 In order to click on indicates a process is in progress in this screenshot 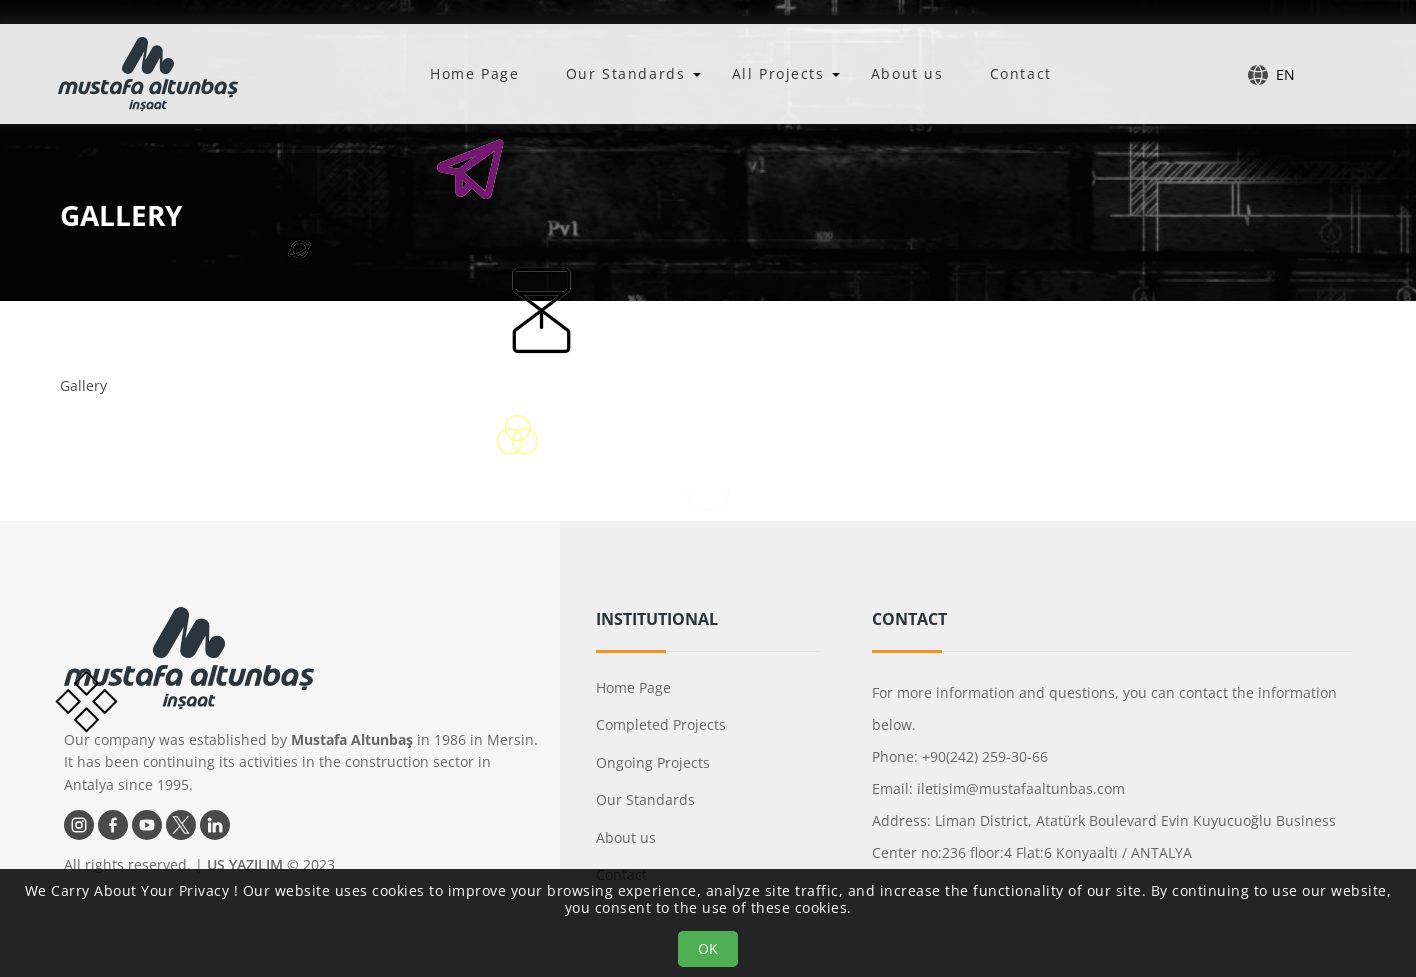, I will do `click(541, 310)`.